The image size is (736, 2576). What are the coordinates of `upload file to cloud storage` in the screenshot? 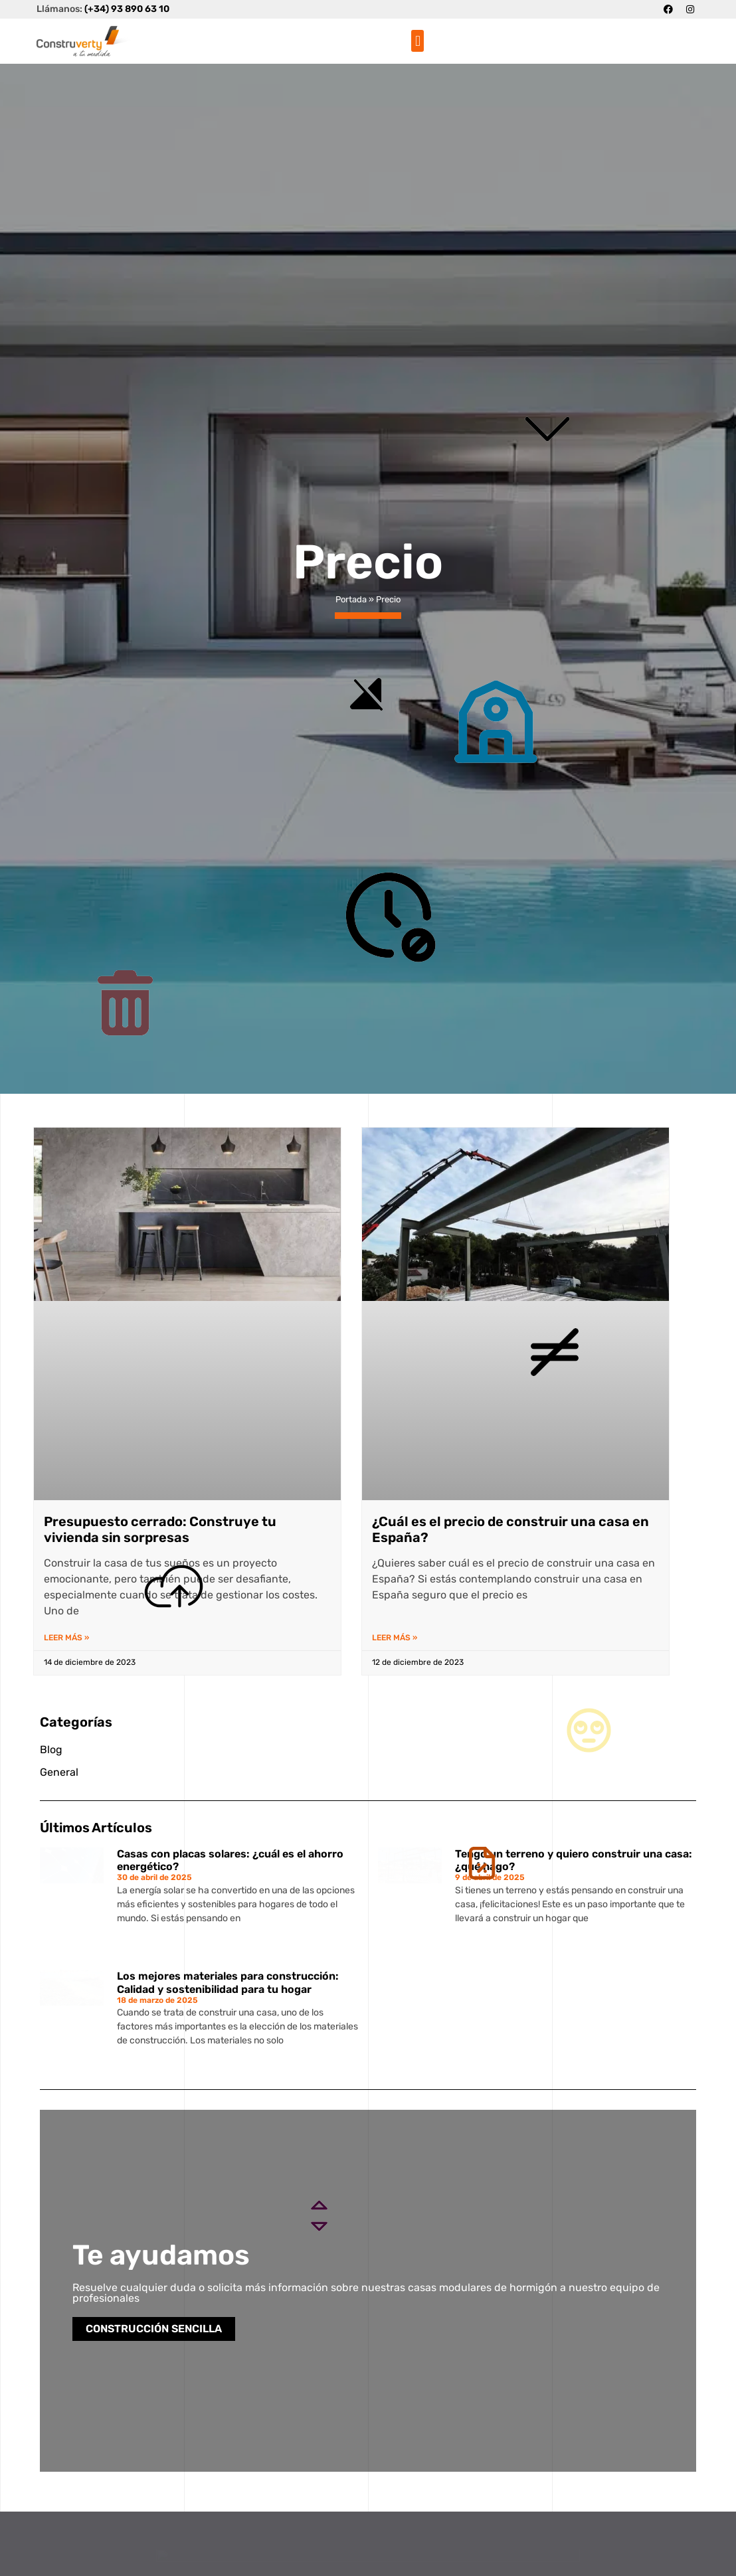 It's located at (173, 1586).